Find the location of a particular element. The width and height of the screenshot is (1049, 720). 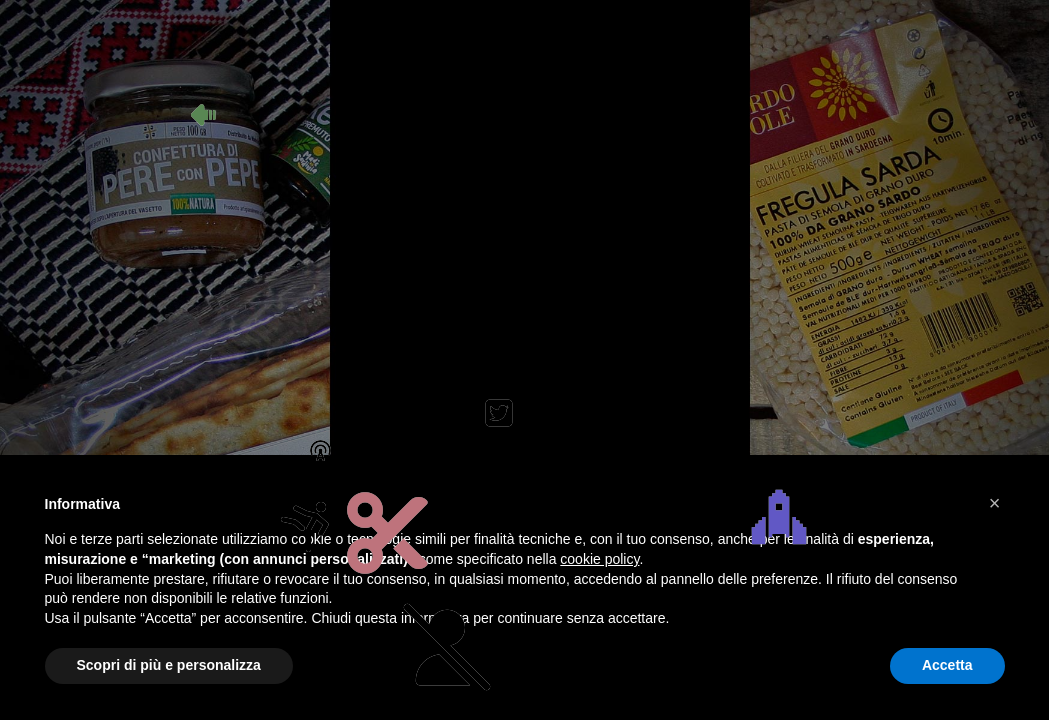

share to Twitter is located at coordinates (499, 413).